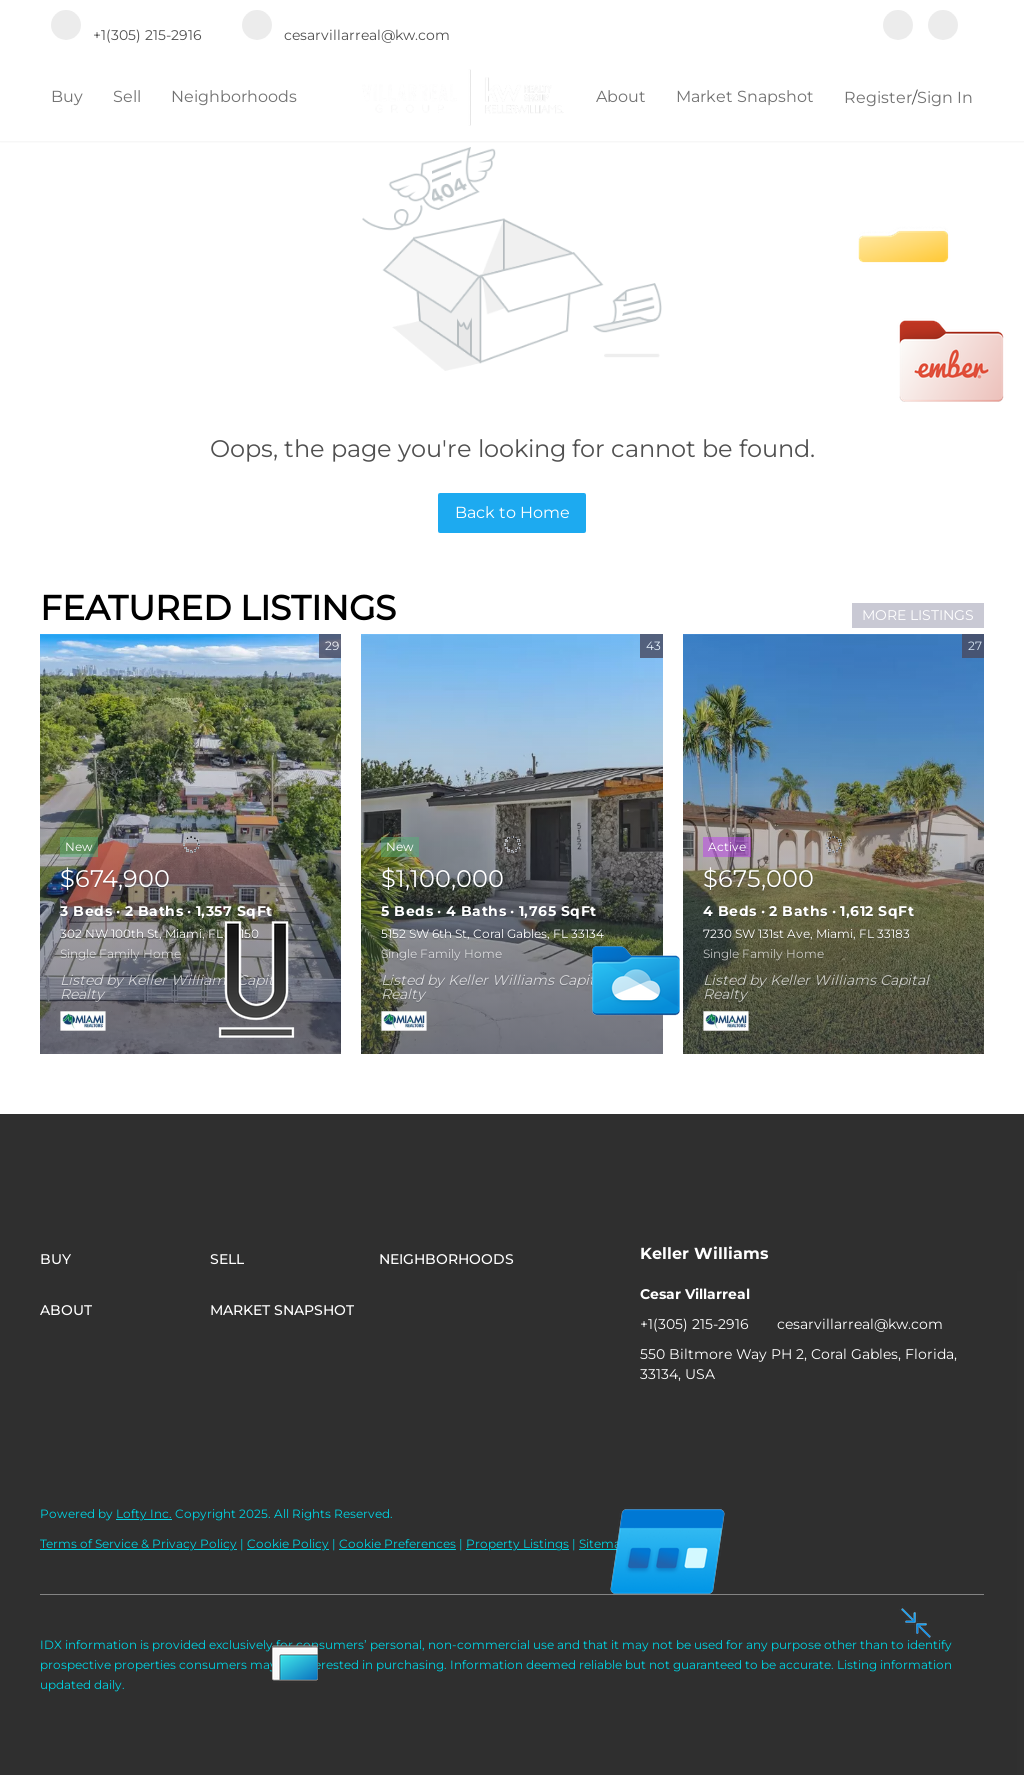  I want to click on compress or reduce file size, so click(916, 1623).